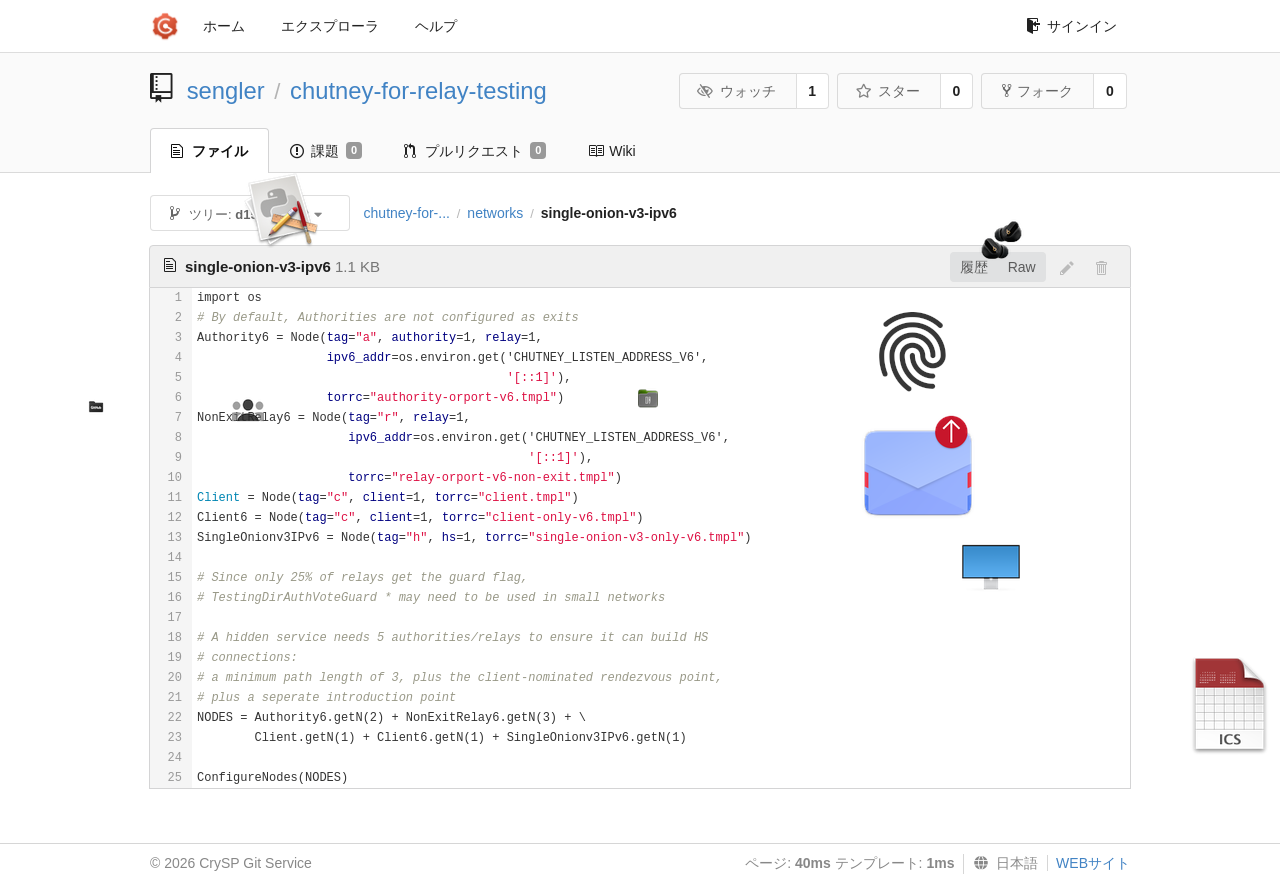  Describe the element at coordinates (648, 398) in the screenshot. I see `open templates folder` at that location.